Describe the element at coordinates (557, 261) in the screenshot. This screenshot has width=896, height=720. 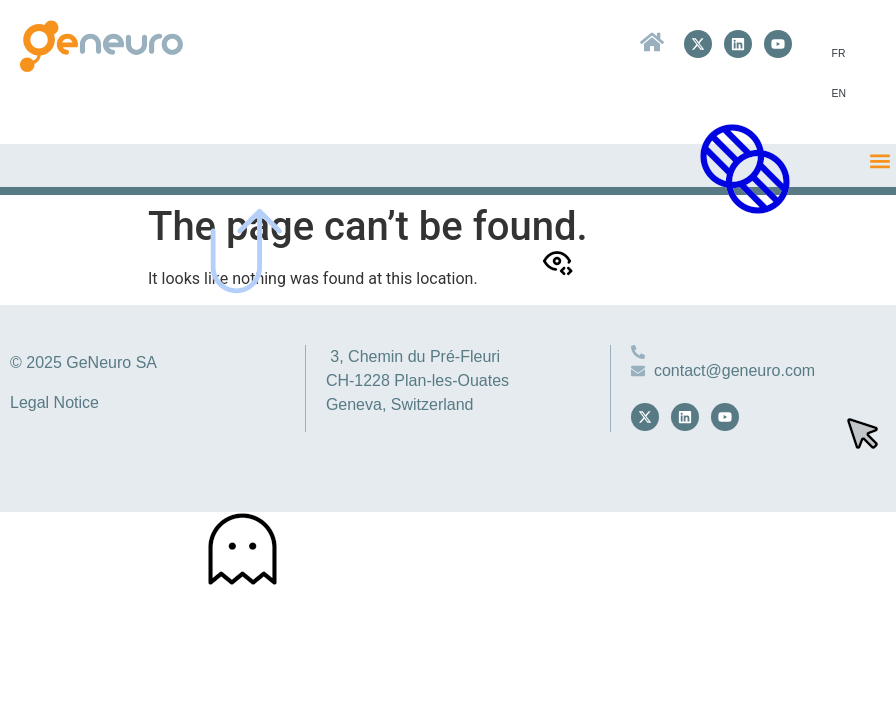
I see `view source code or inspect element` at that location.